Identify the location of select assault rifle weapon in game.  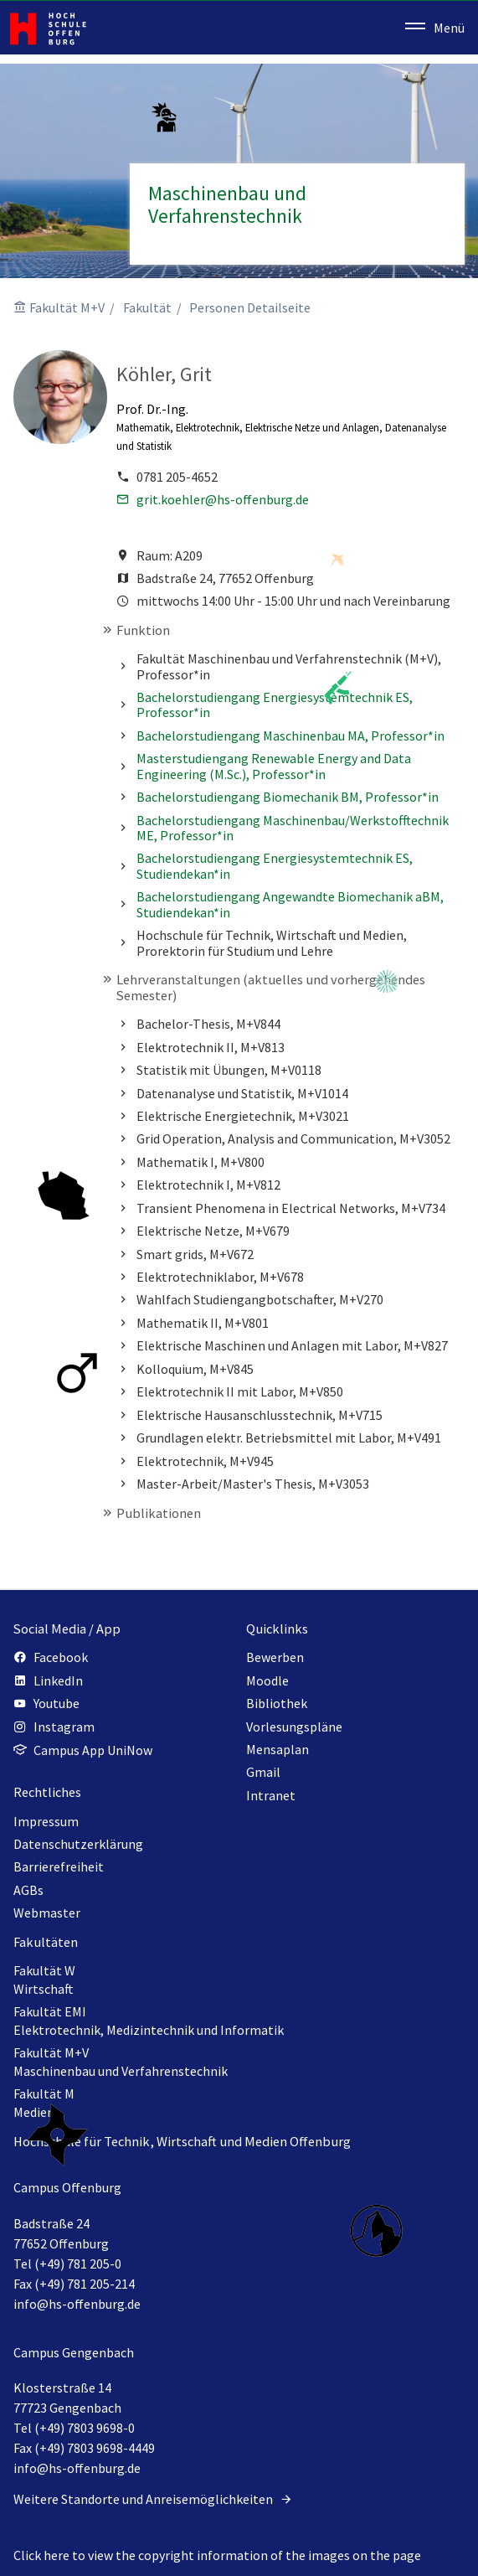
(338, 688).